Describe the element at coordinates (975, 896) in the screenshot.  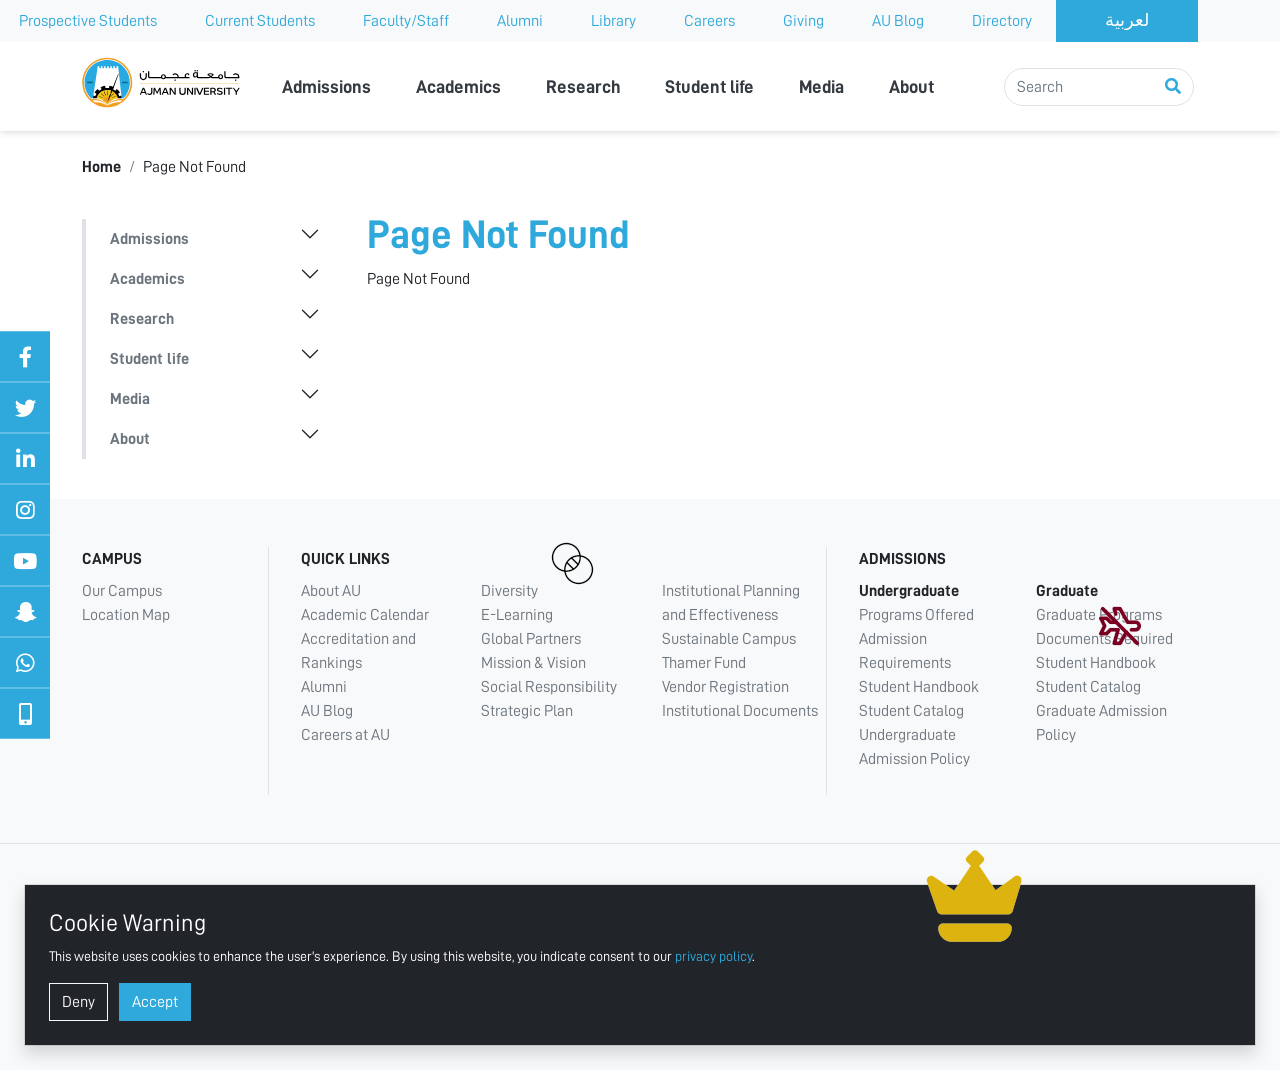
I see `indicates server owner status` at that location.